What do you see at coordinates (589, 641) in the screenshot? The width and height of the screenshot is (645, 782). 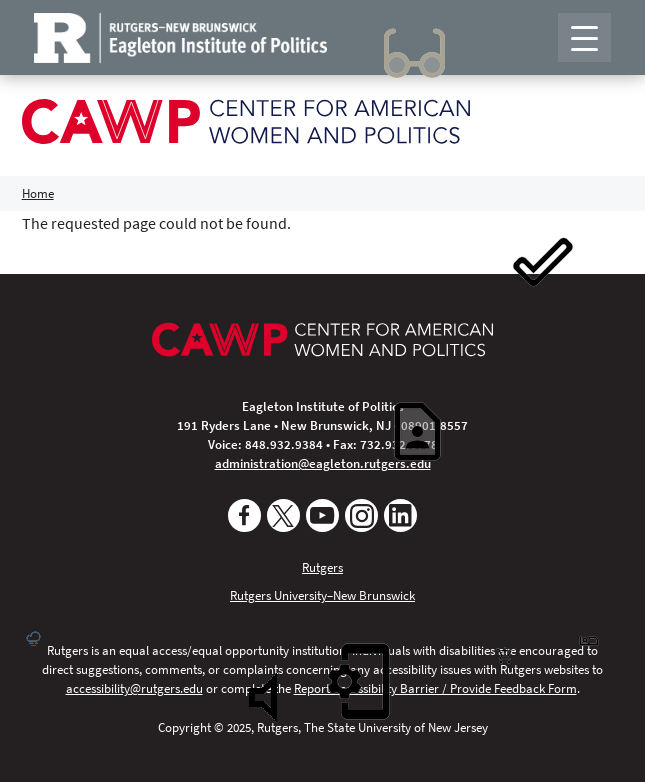 I see `select a private suite seat option` at bounding box center [589, 641].